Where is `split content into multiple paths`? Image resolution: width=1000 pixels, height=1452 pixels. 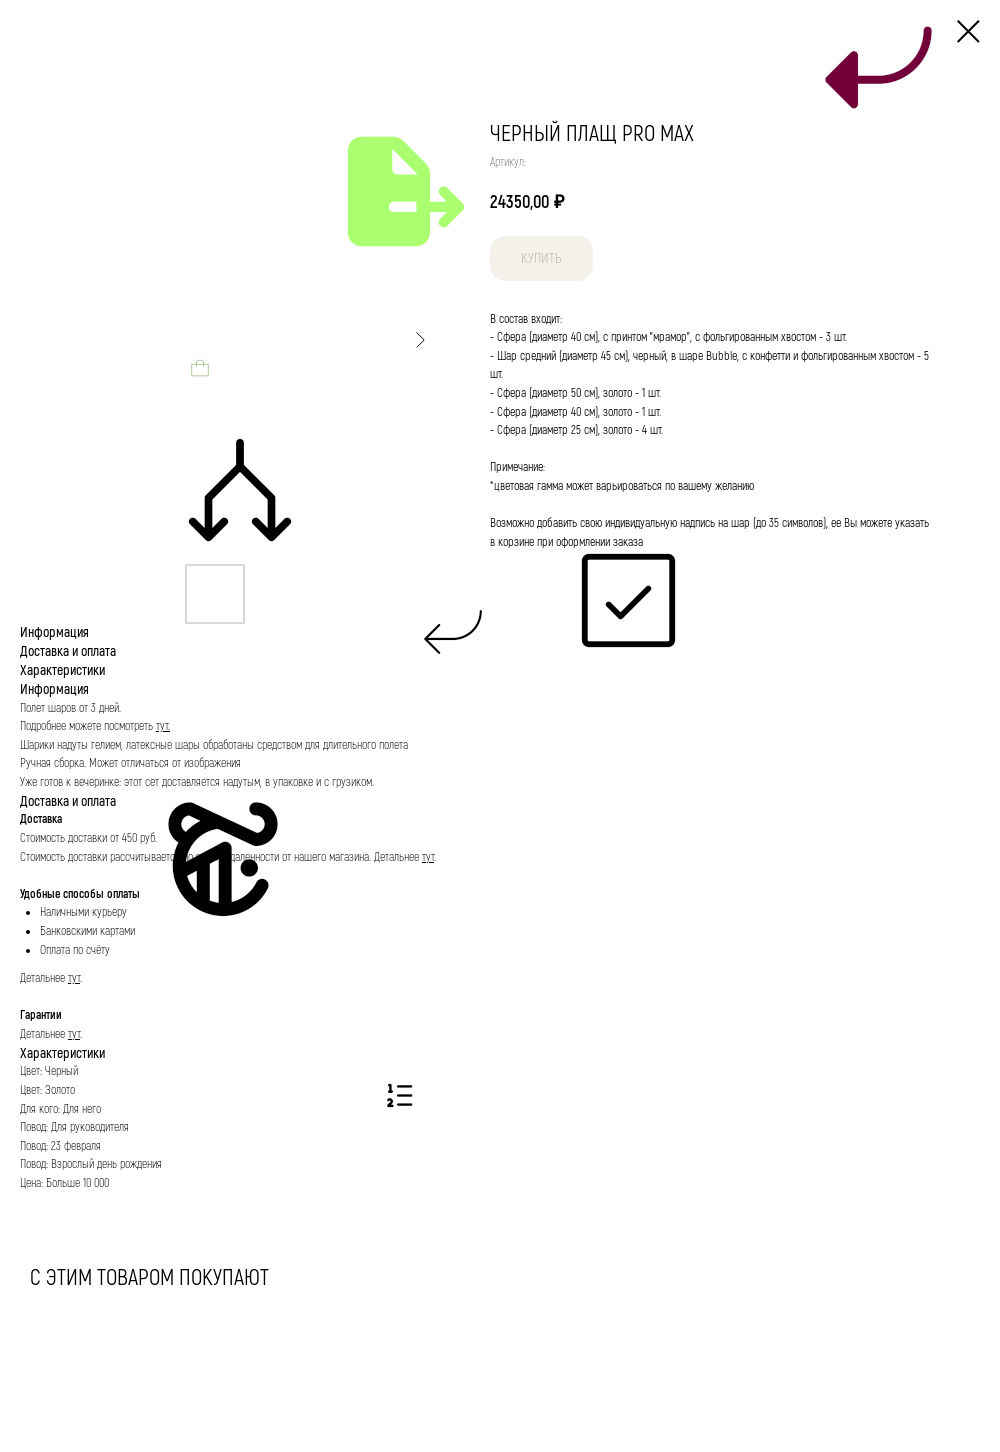
split content into multiple paths is located at coordinates (240, 494).